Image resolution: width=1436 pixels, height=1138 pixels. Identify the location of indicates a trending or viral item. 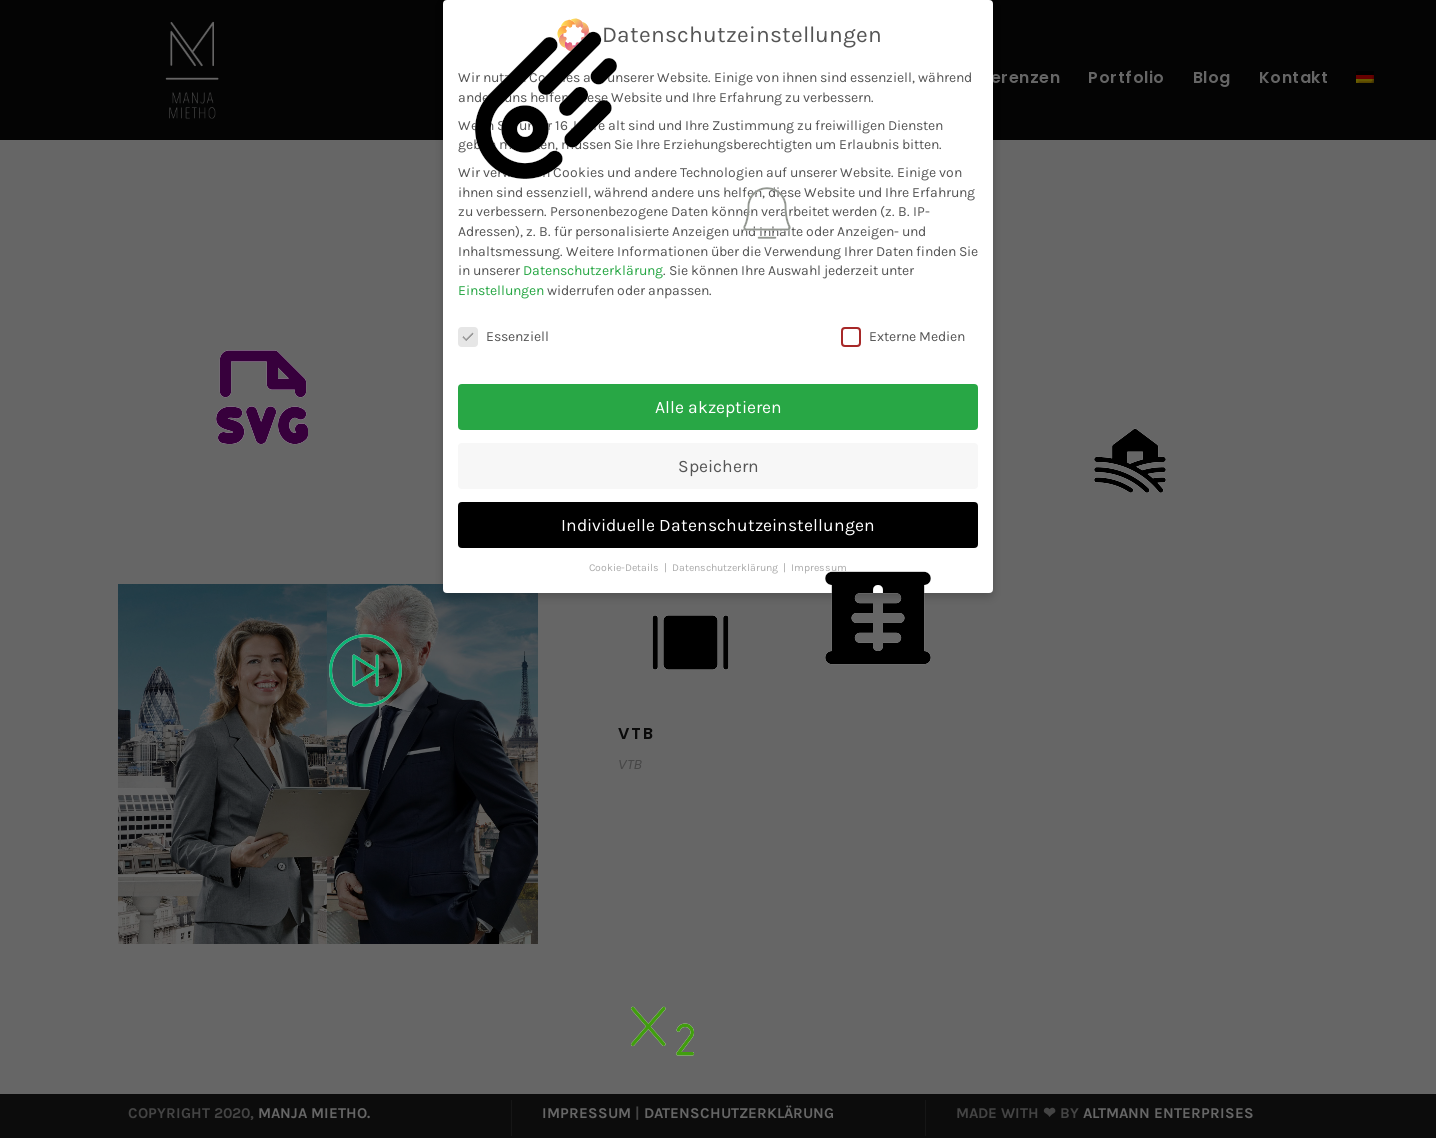
(546, 108).